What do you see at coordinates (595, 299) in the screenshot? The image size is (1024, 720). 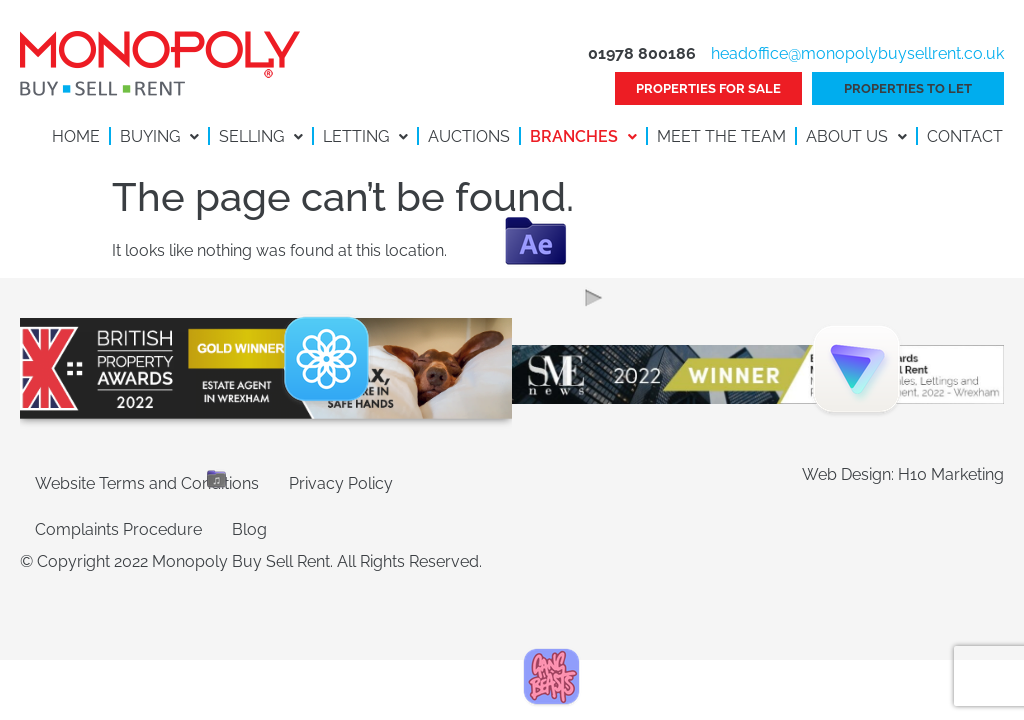 I see `navigate to the next item or section` at bounding box center [595, 299].